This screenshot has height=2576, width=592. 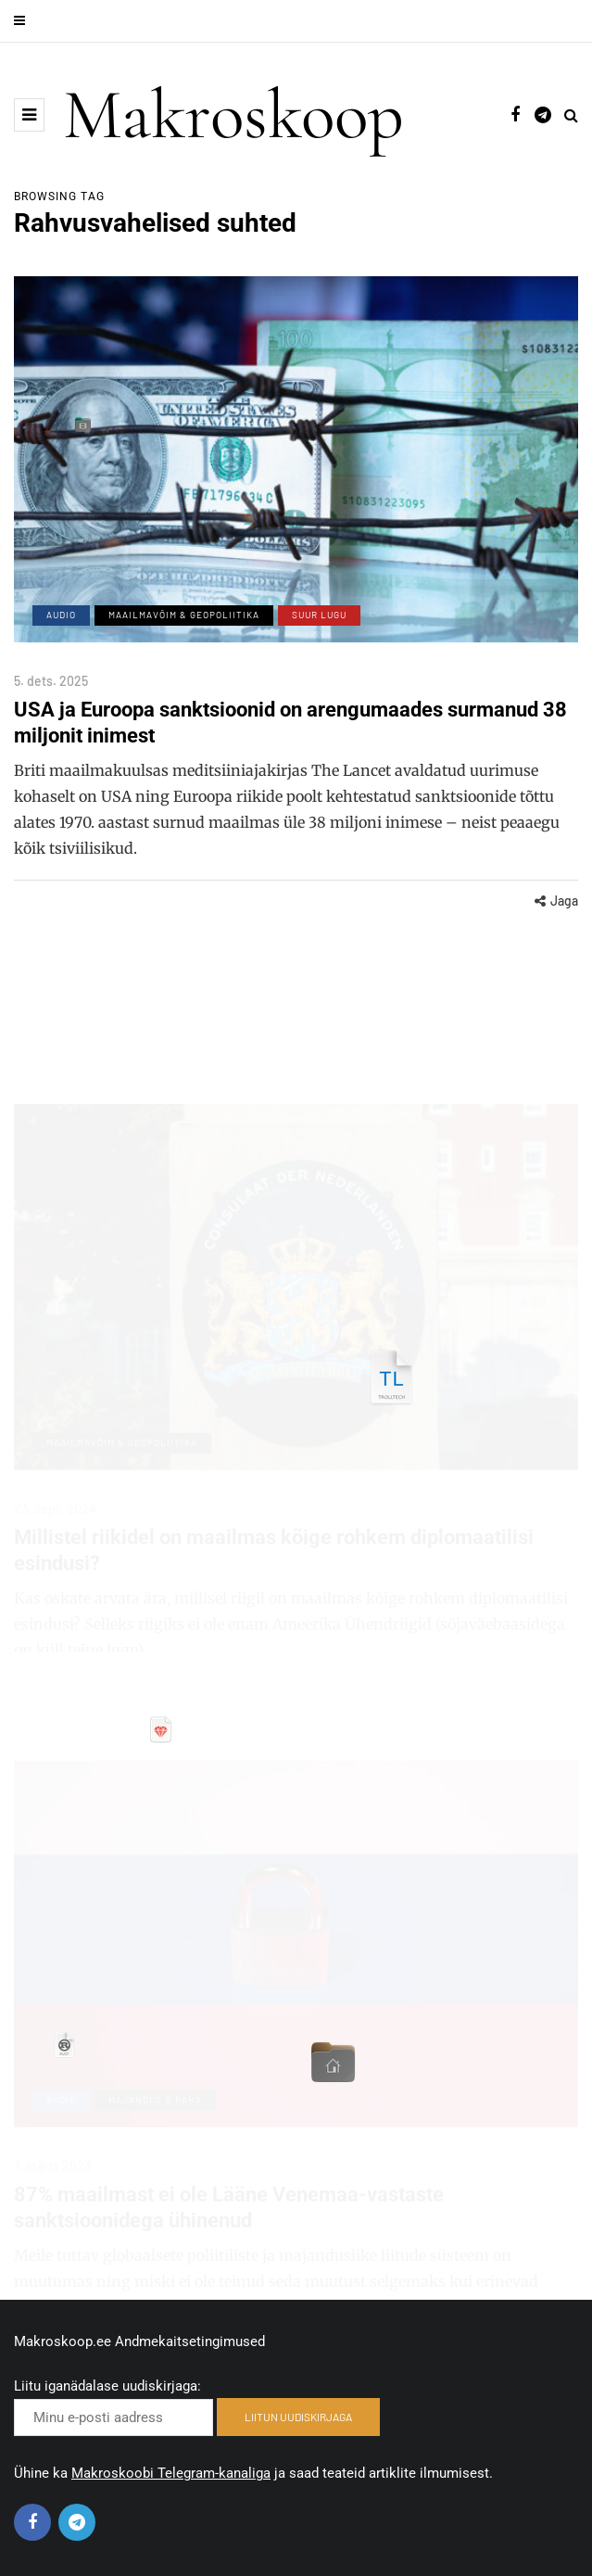 What do you see at coordinates (82, 424) in the screenshot?
I see `open your videos folder` at bounding box center [82, 424].